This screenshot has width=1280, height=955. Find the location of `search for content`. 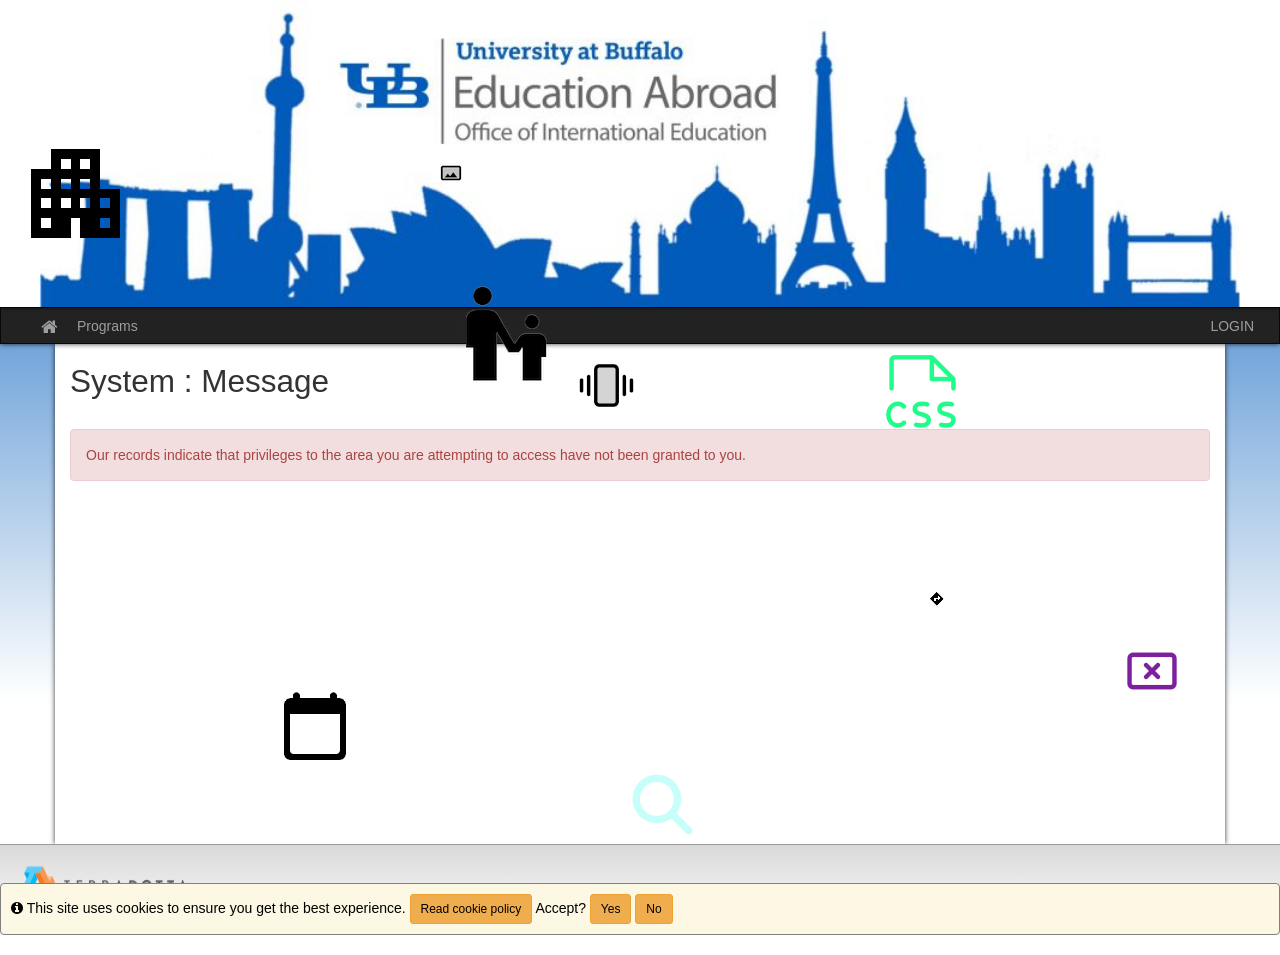

search for content is located at coordinates (662, 804).